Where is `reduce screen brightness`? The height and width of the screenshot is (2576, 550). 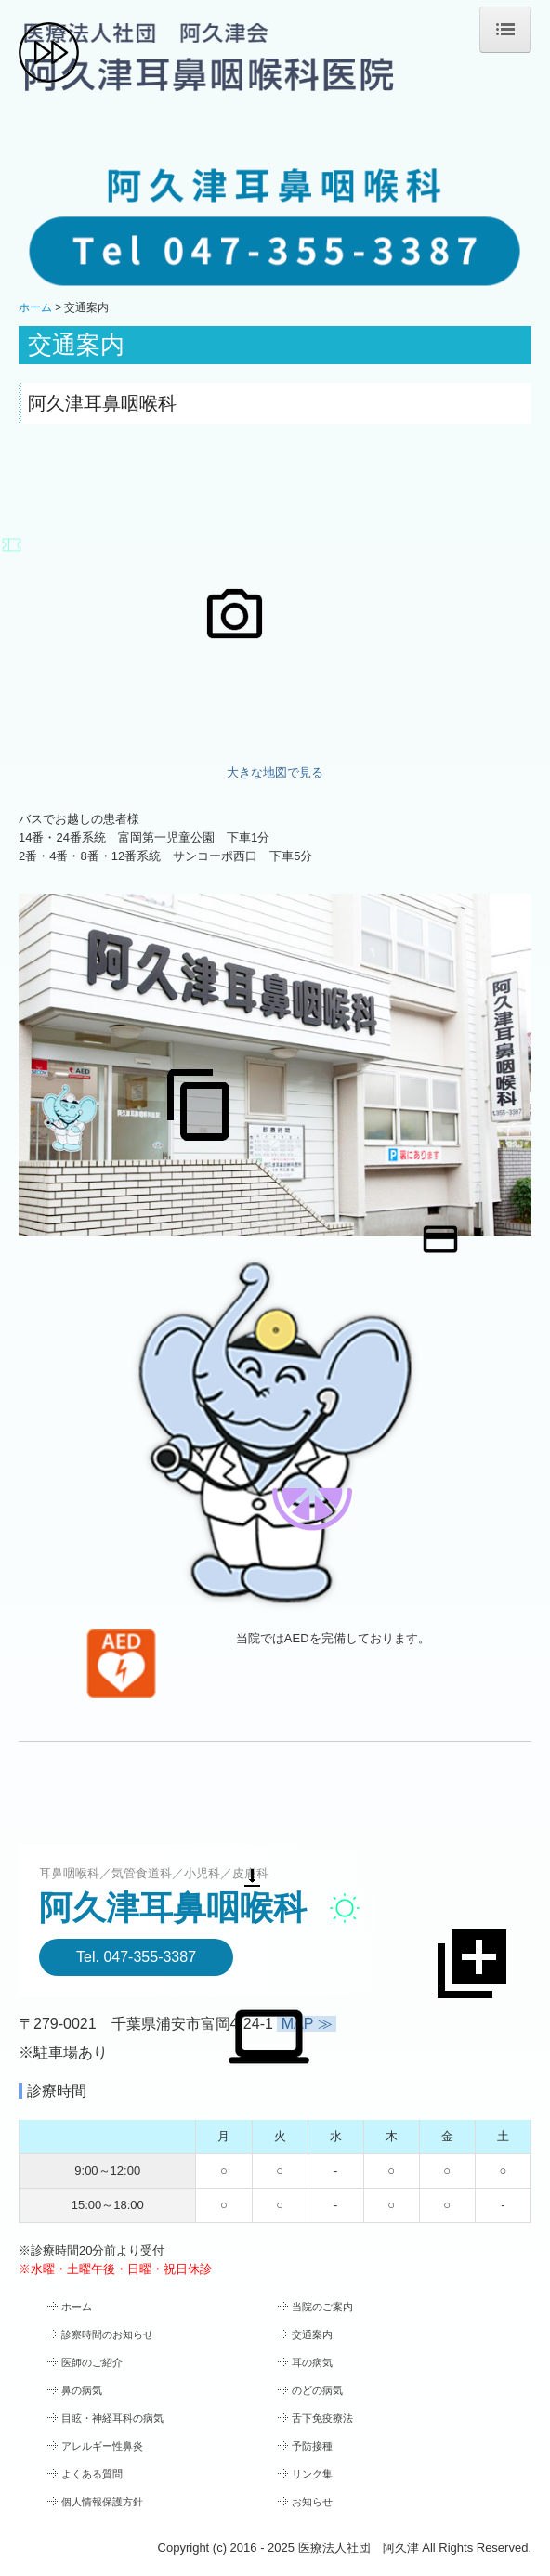
reduce screen brightness is located at coordinates (345, 1908).